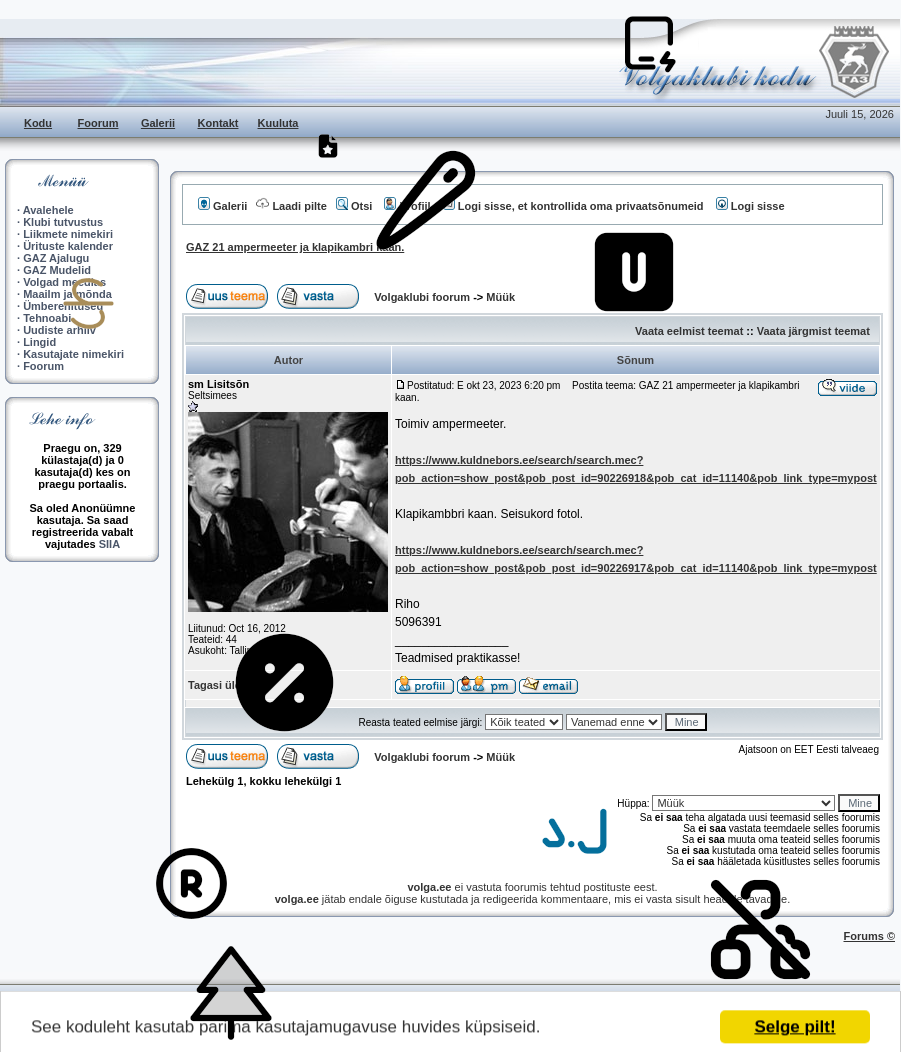 This screenshot has height=1052, width=901. I want to click on indicates a registered trademark, so click(191, 883).